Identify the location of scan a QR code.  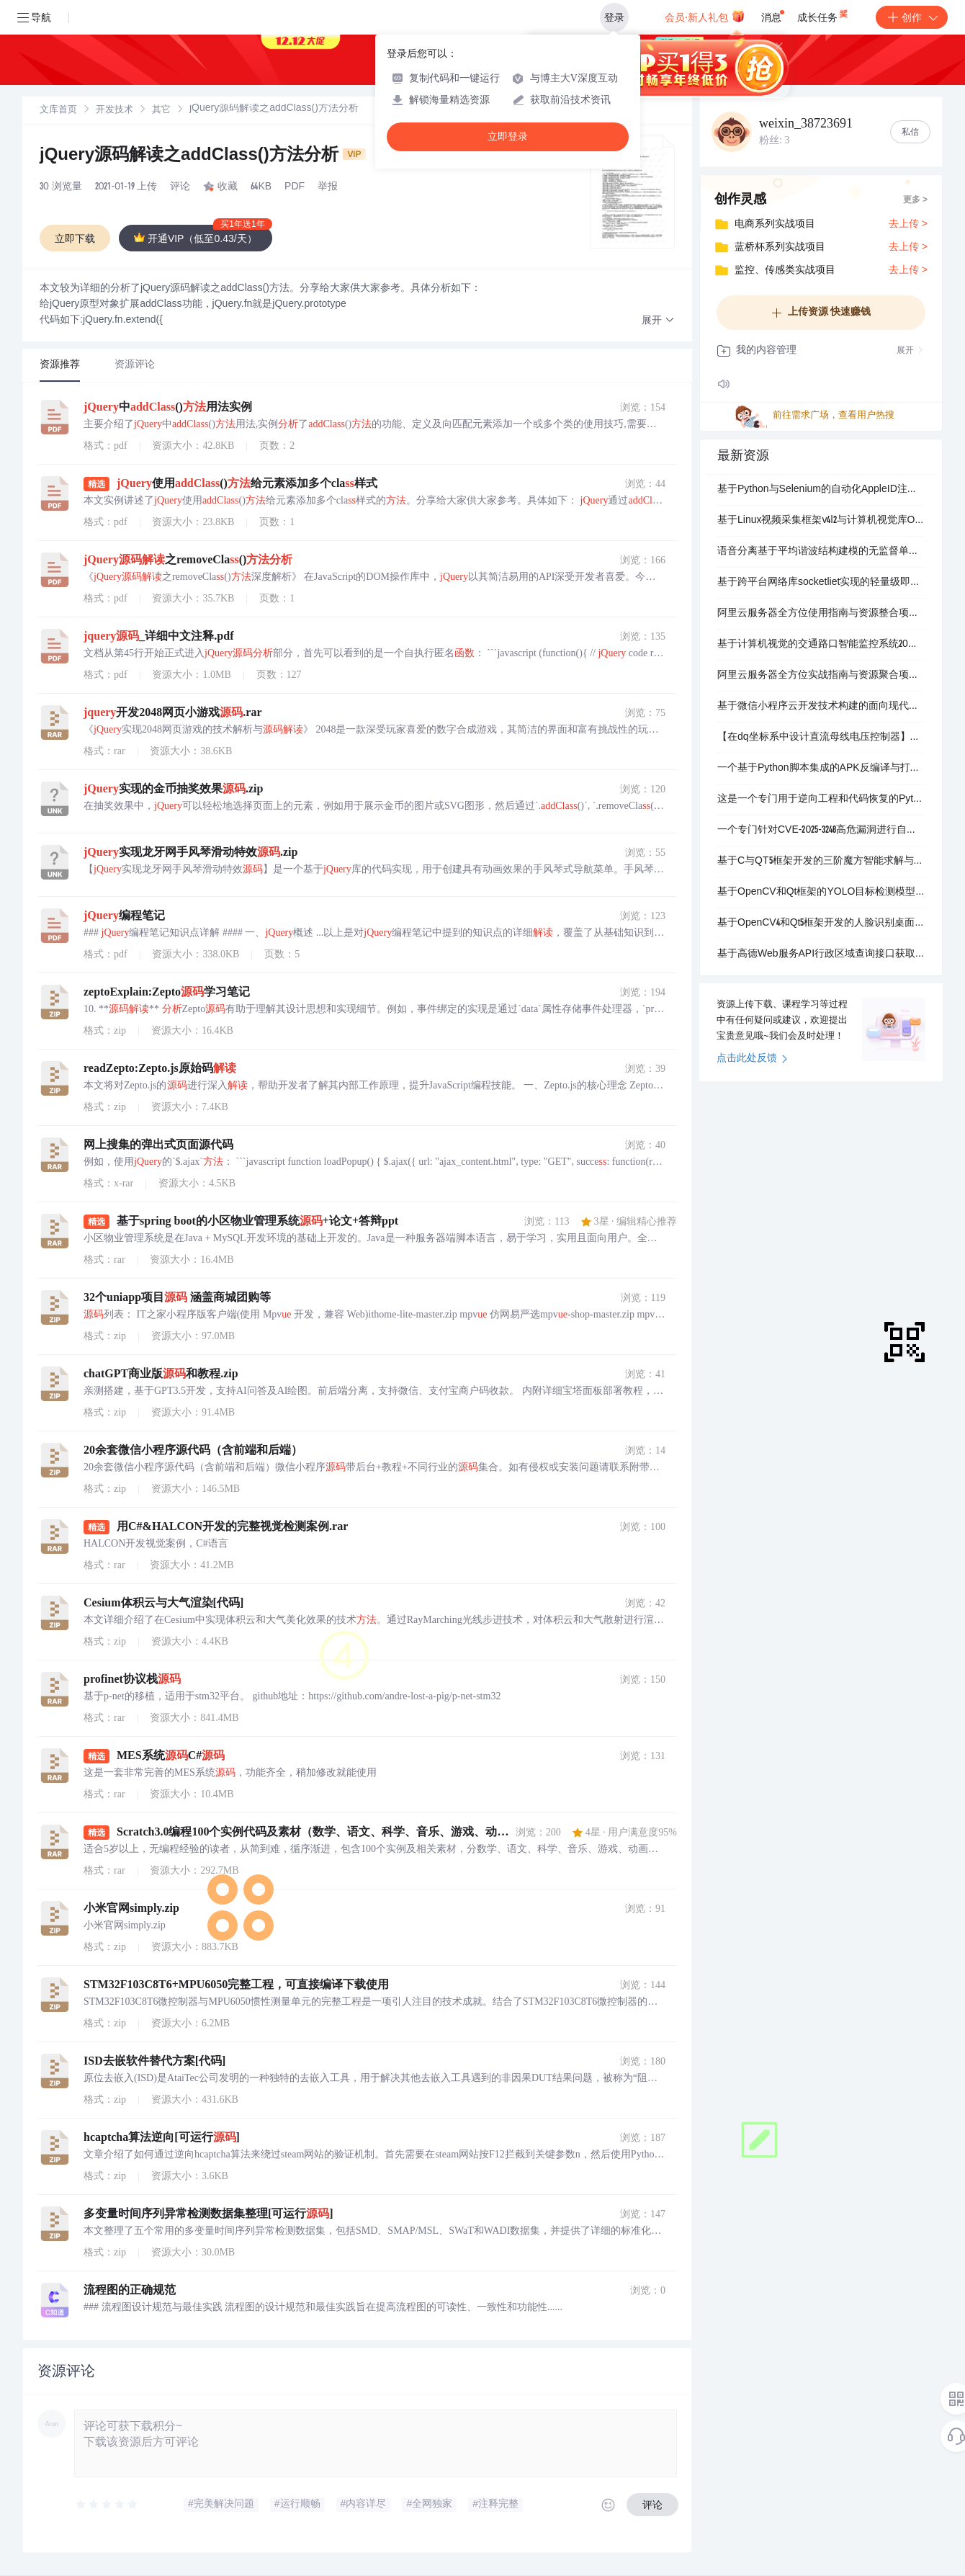
(905, 1342).